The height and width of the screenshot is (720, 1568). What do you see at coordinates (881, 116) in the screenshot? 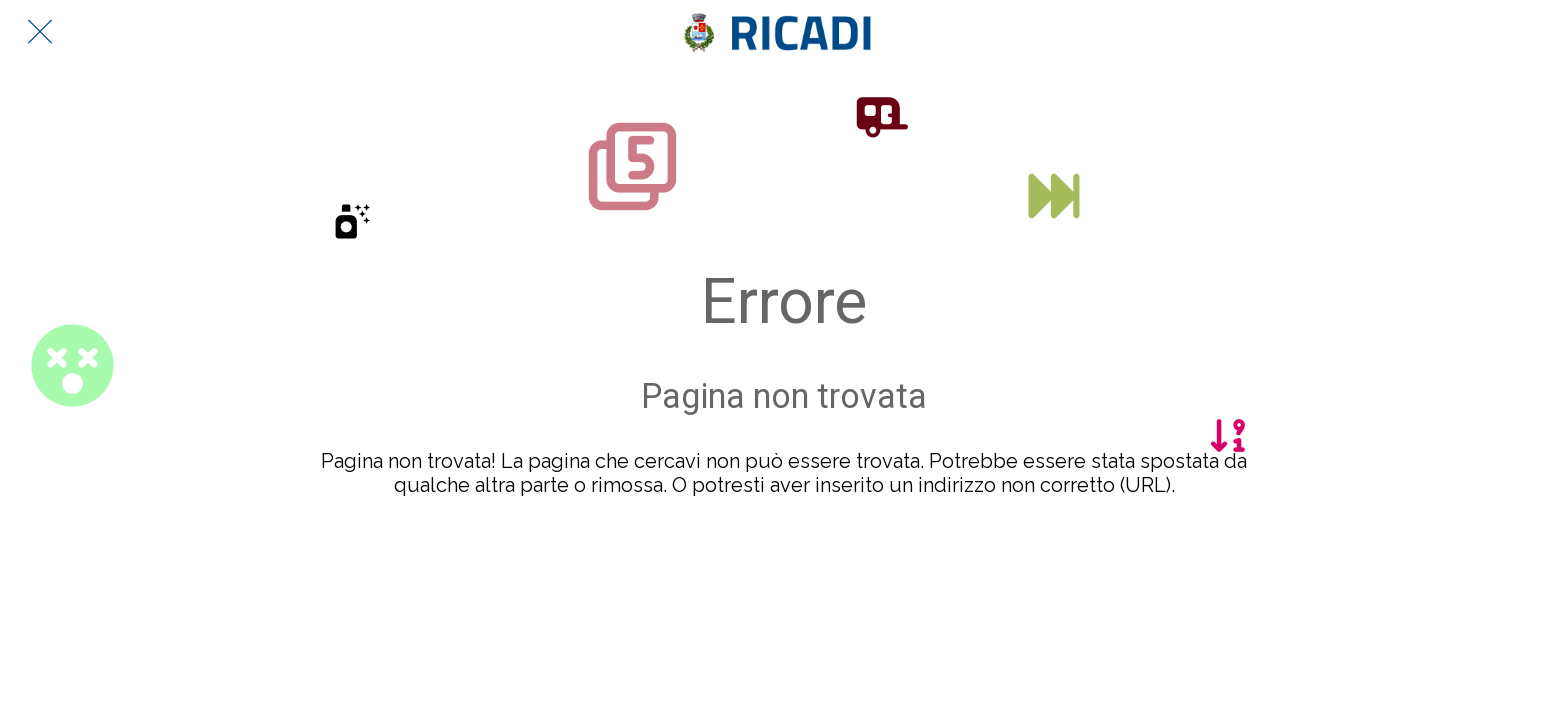
I see `browse caravan or RV rental options` at bounding box center [881, 116].